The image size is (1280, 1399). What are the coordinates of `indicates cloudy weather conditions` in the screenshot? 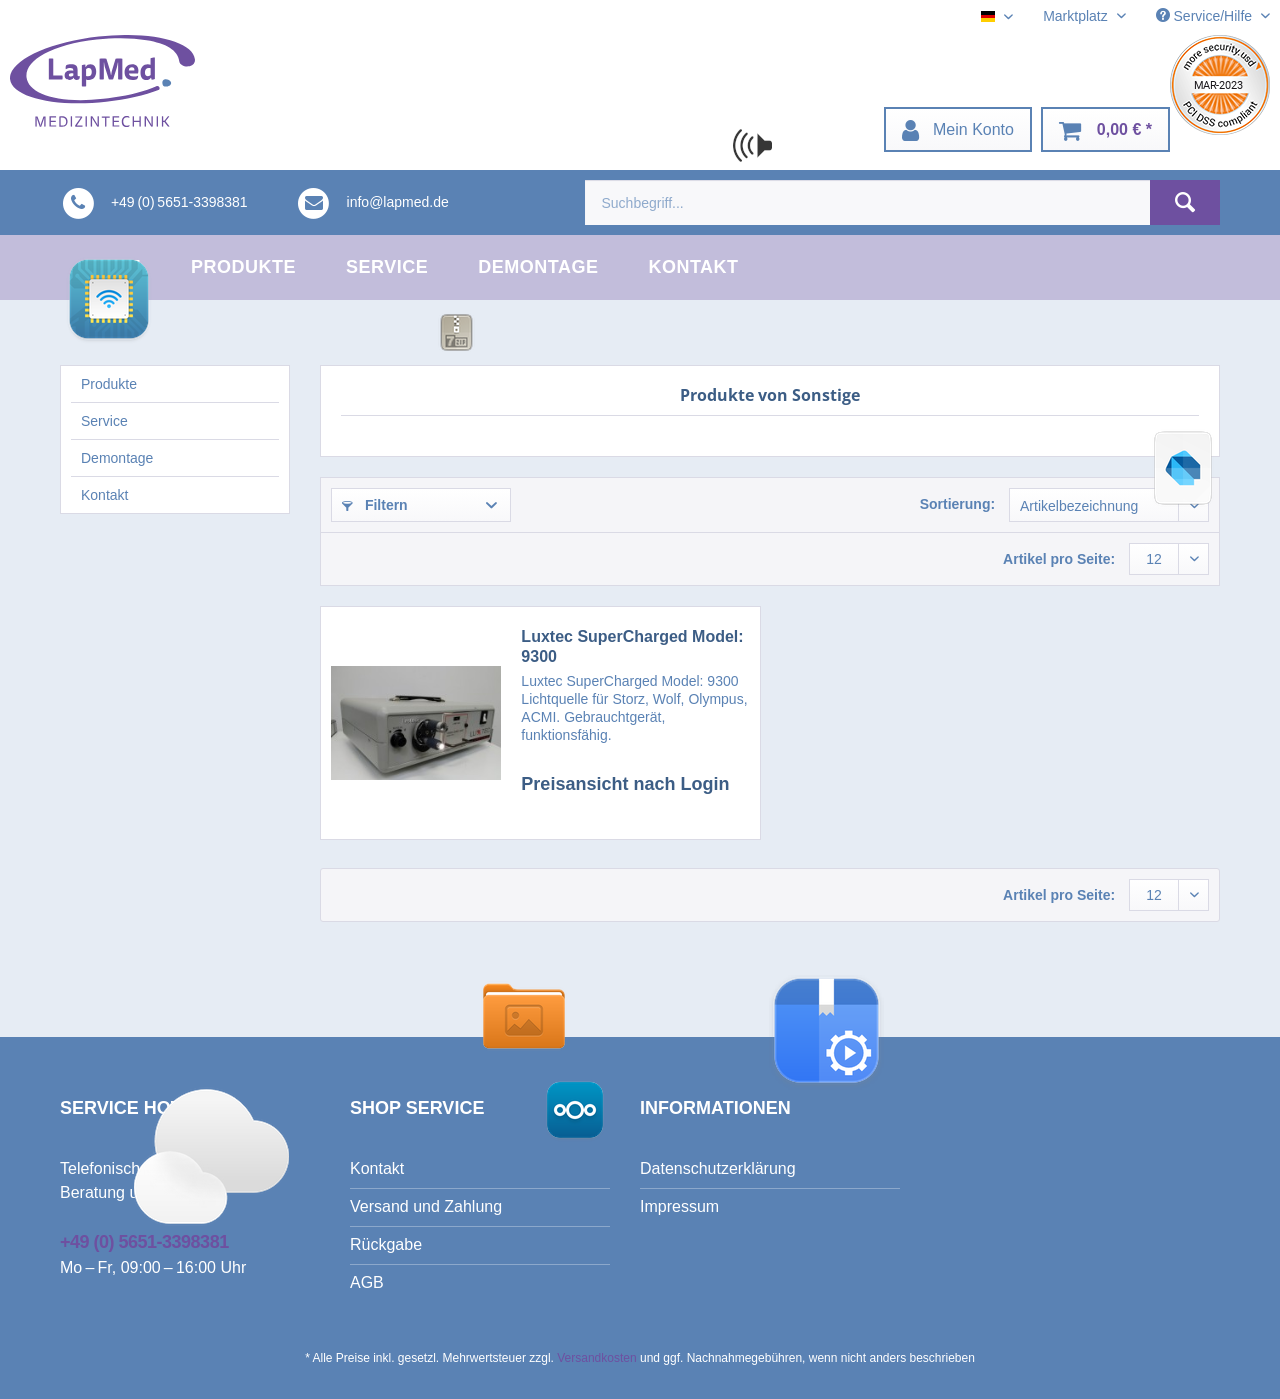 It's located at (211, 1156).